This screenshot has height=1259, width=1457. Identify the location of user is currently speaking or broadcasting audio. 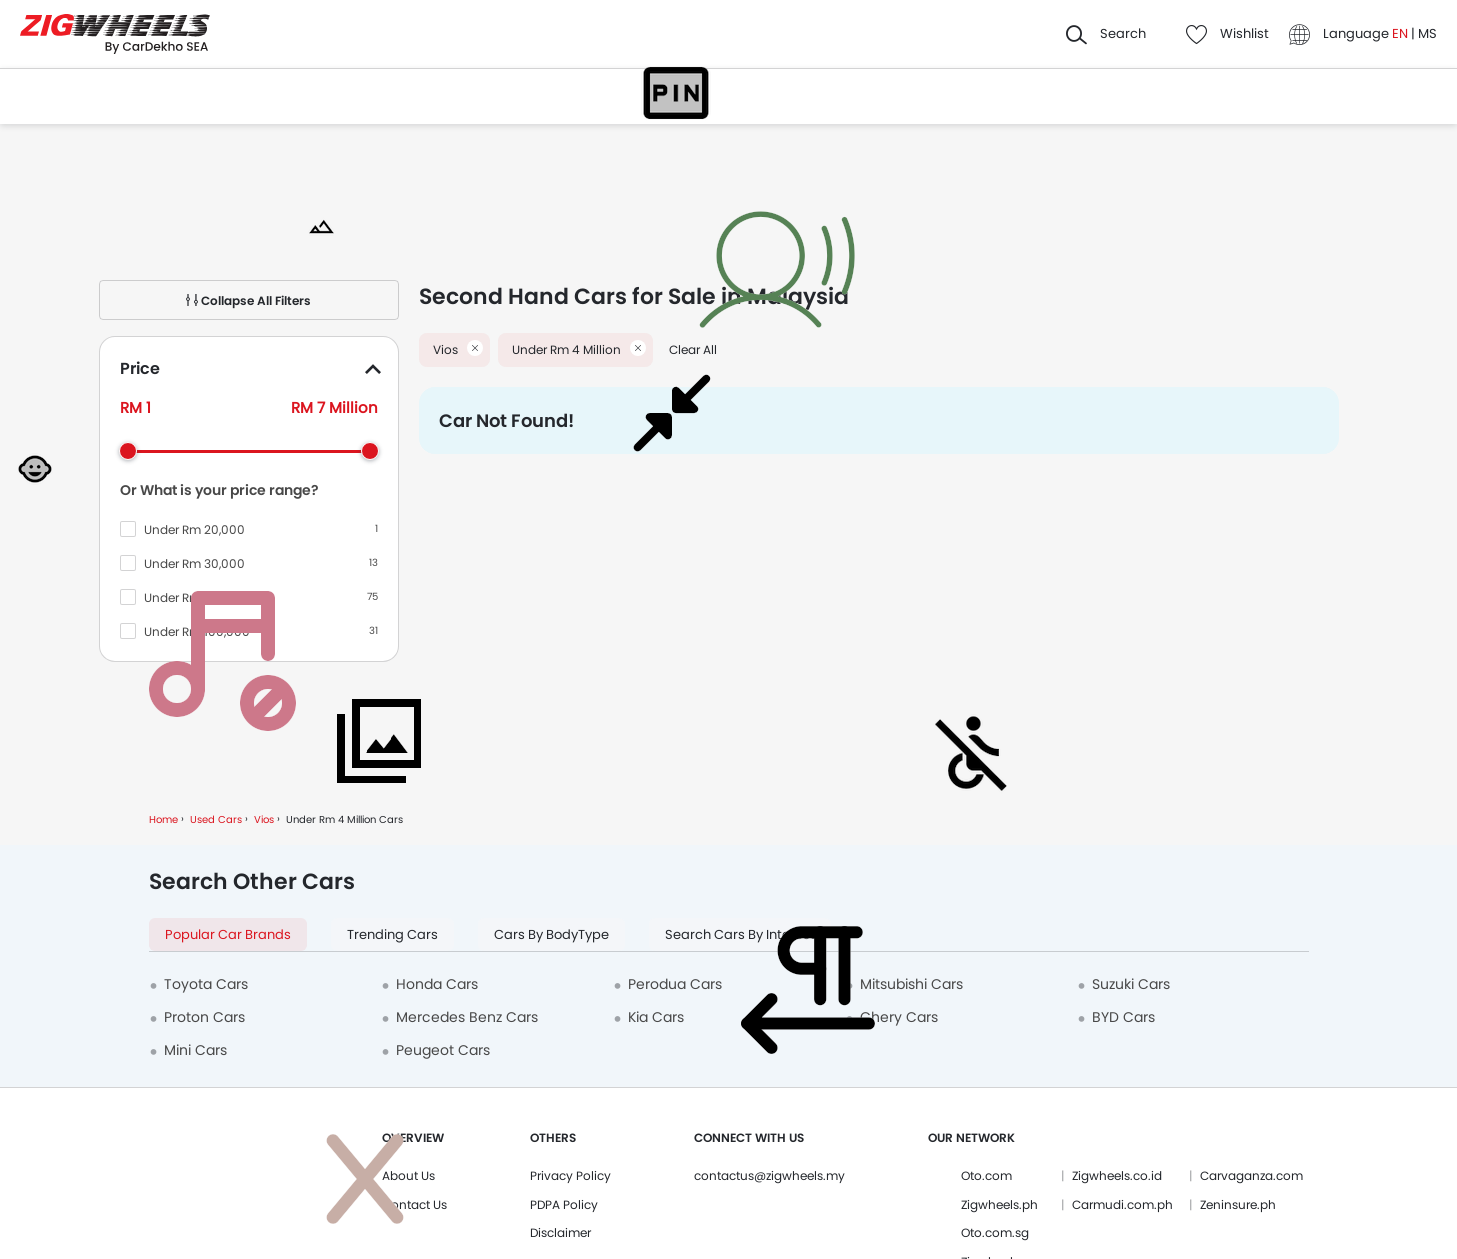
(774, 269).